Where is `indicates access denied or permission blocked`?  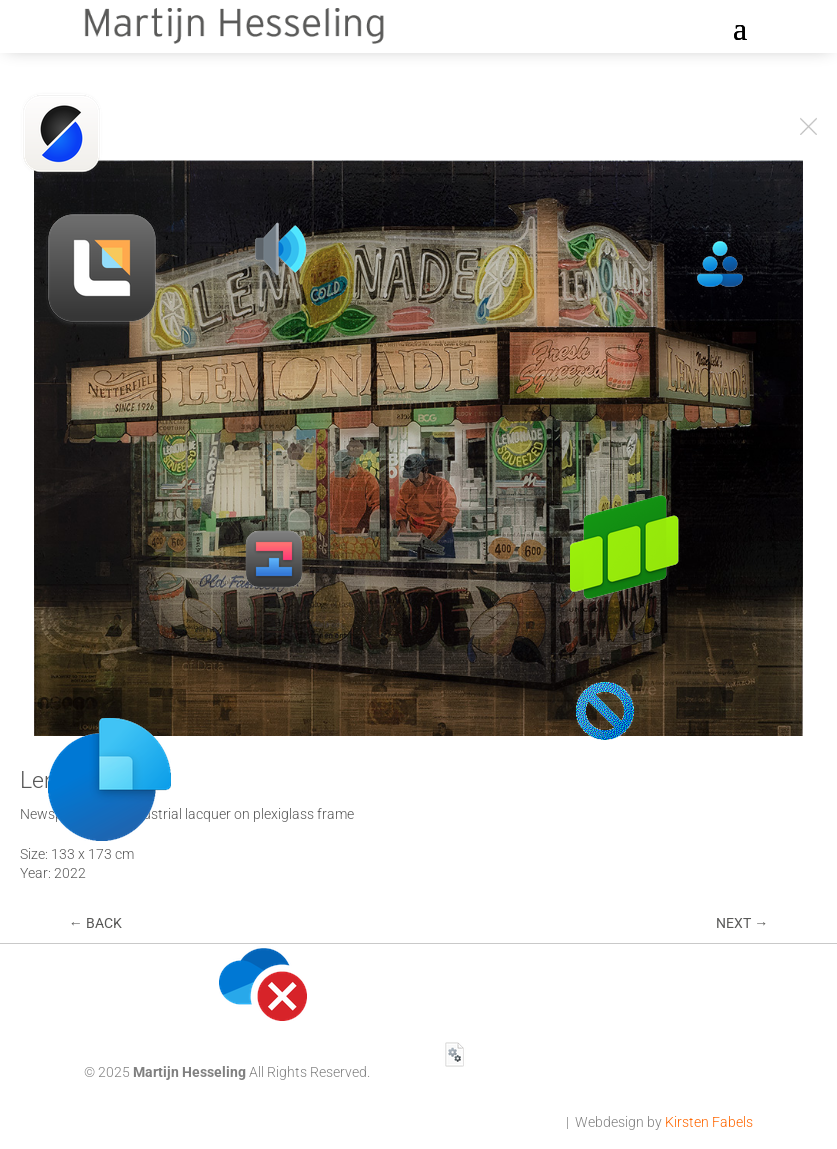 indicates access denied or permission blocked is located at coordinates (605, 711).